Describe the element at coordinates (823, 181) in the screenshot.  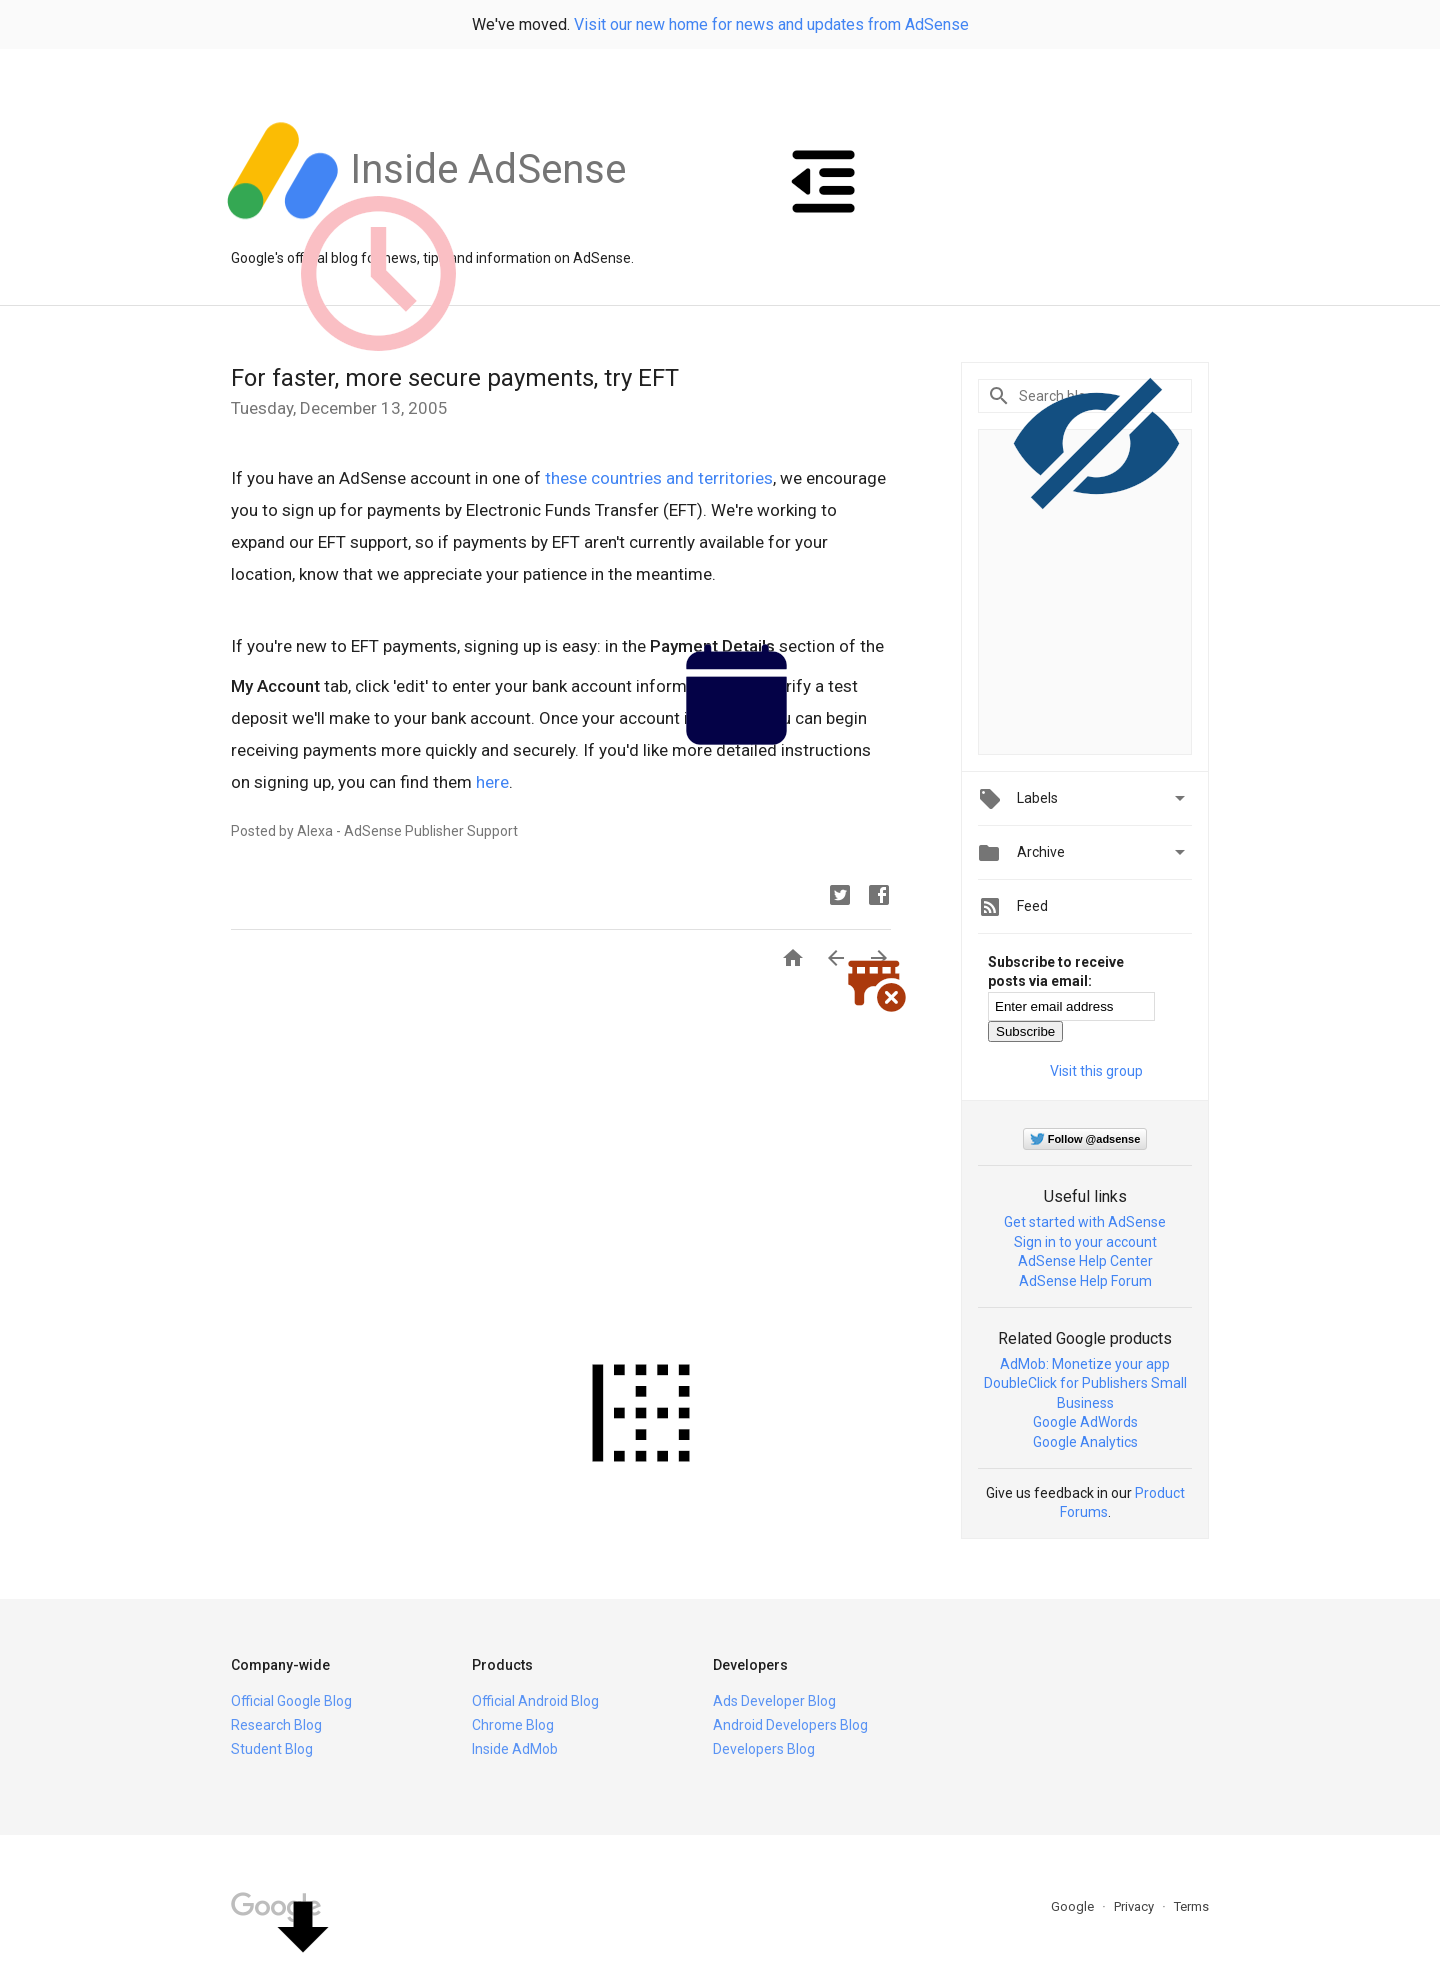
I see `decrease text indentation` at that location.